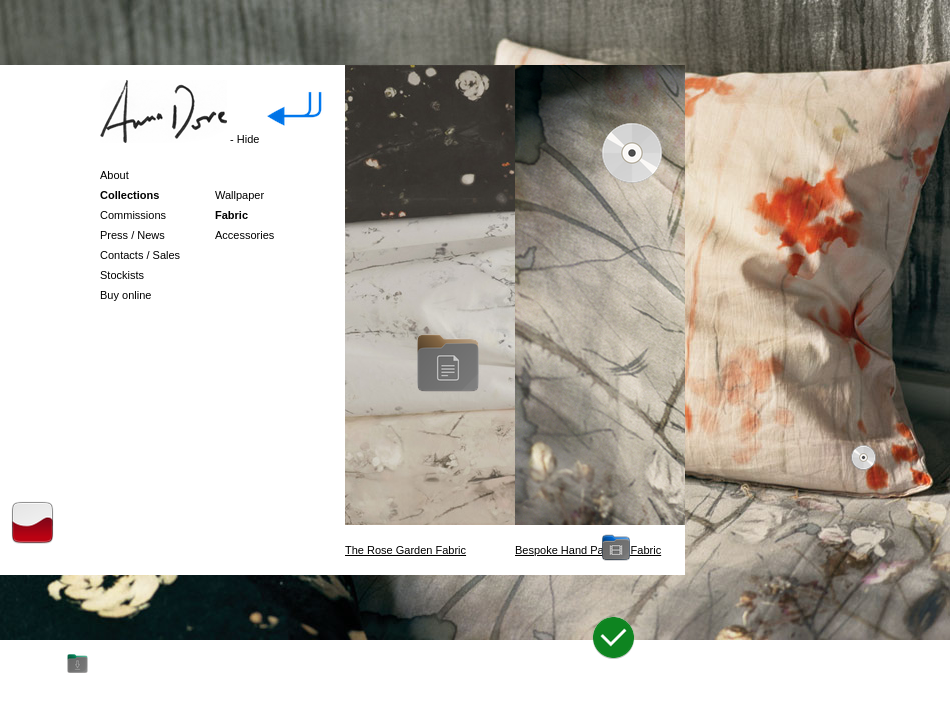 The width and height of the screenshot is (950, 720). Describe the element at coordinates (77, 663) in the screenshot. I see `open your downloads folder` at that location.